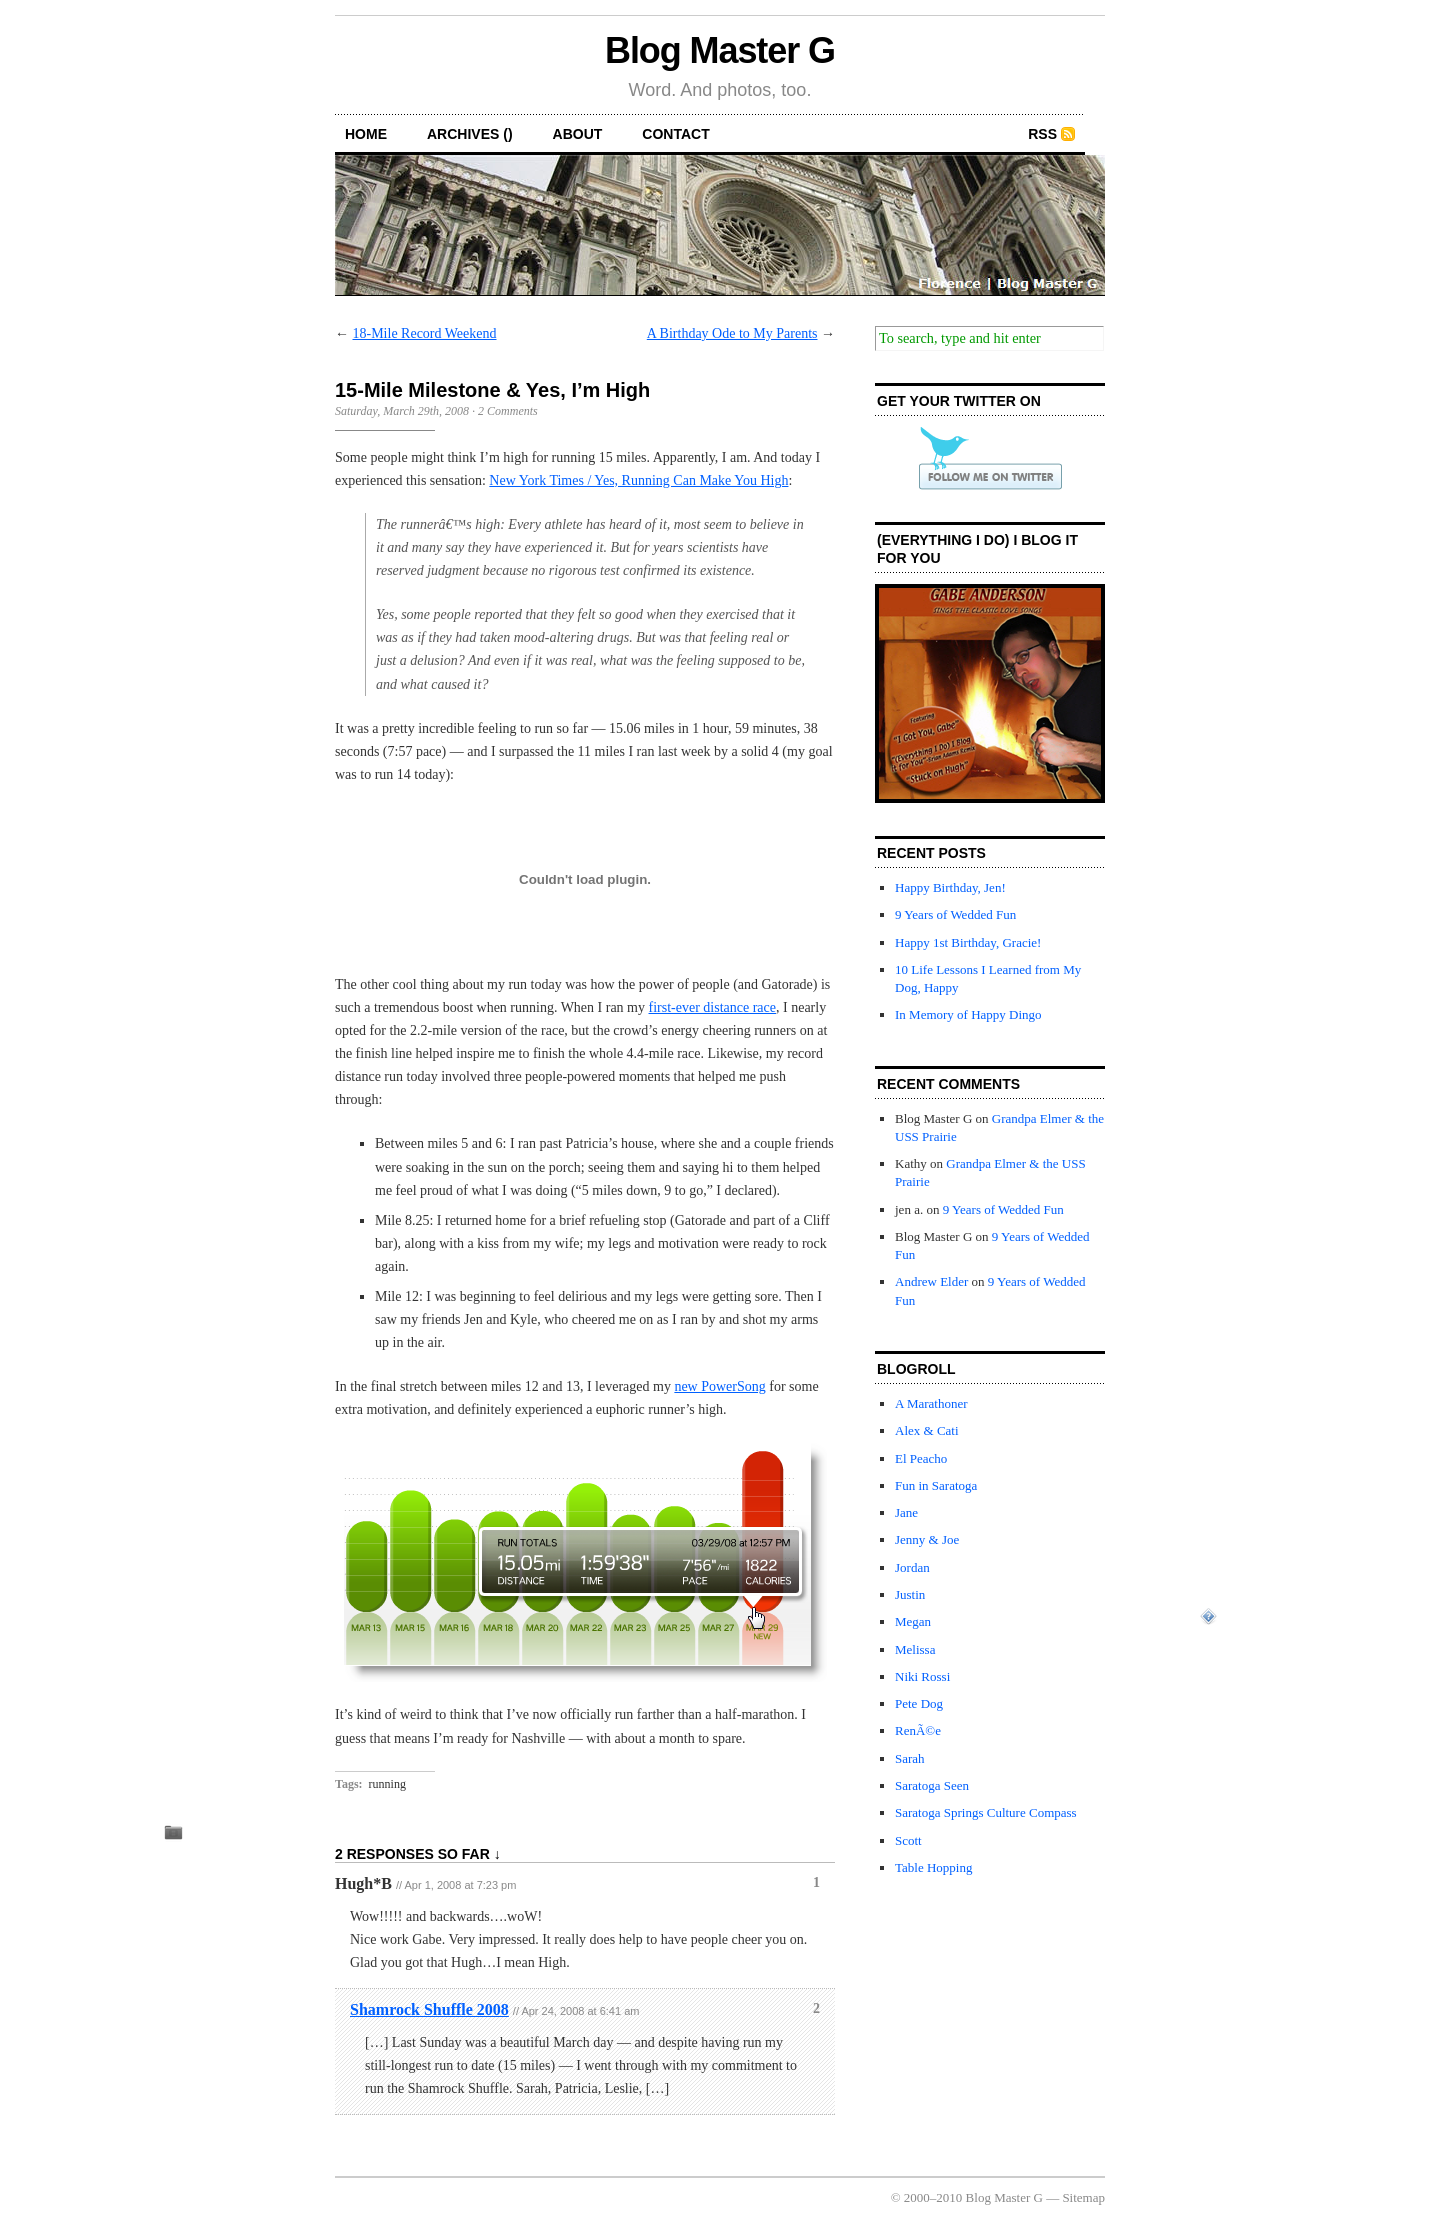  What do you see at coordinates (173, 1832) in the screenshot?
I see `open your videos folder` at bounding box center [173, 1832].